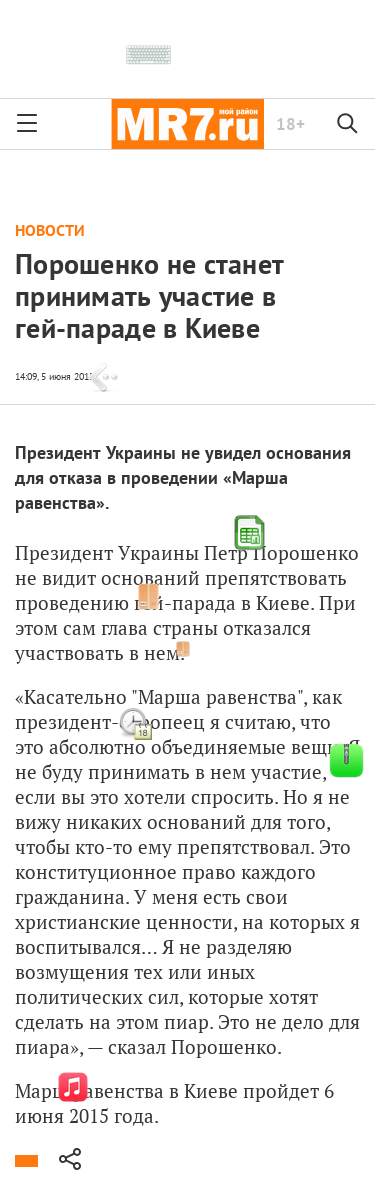  I want to click on go back to the previous screen, so click(103, 377).